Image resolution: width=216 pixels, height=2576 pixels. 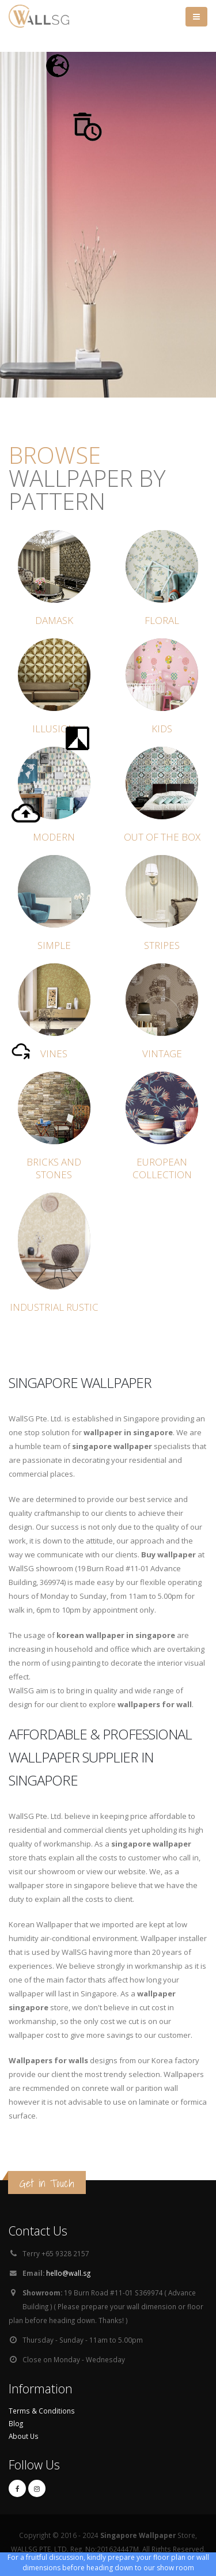 What do you see at coordinates (58, 66) in the screenshot?
I see `switch to international or global settings` at bounding box center [58, 66].